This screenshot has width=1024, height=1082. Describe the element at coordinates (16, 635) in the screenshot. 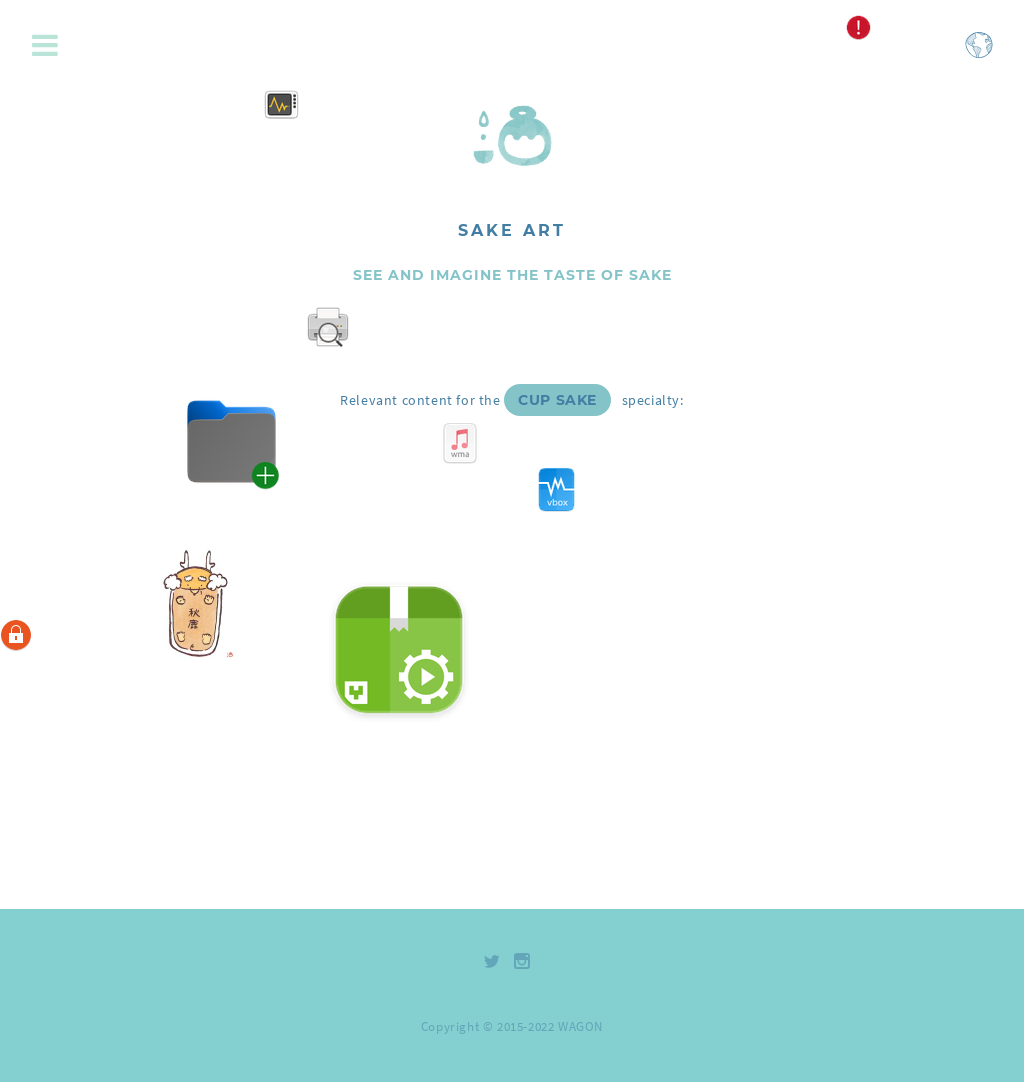

I see `indicates a file or folder is read-only` at that location.